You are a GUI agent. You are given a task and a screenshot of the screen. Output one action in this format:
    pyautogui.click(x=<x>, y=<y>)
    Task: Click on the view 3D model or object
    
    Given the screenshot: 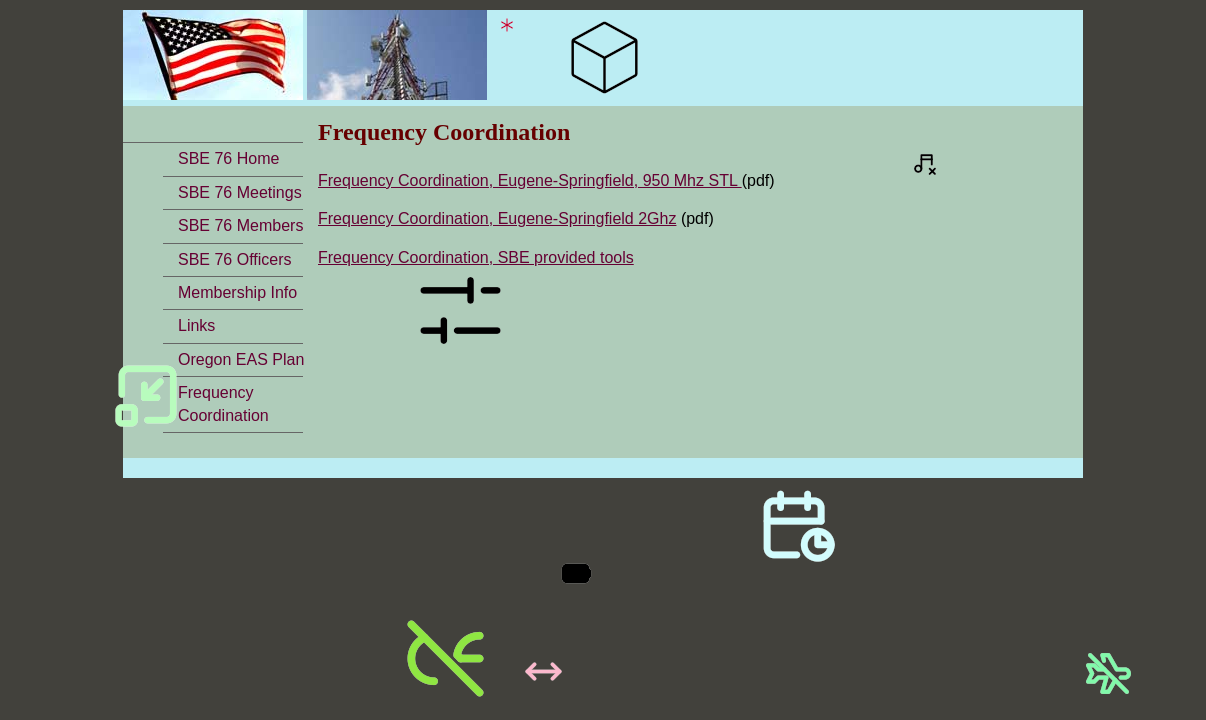 What is the action you would take?
    pyautogui.click(x=604, y=57)
    